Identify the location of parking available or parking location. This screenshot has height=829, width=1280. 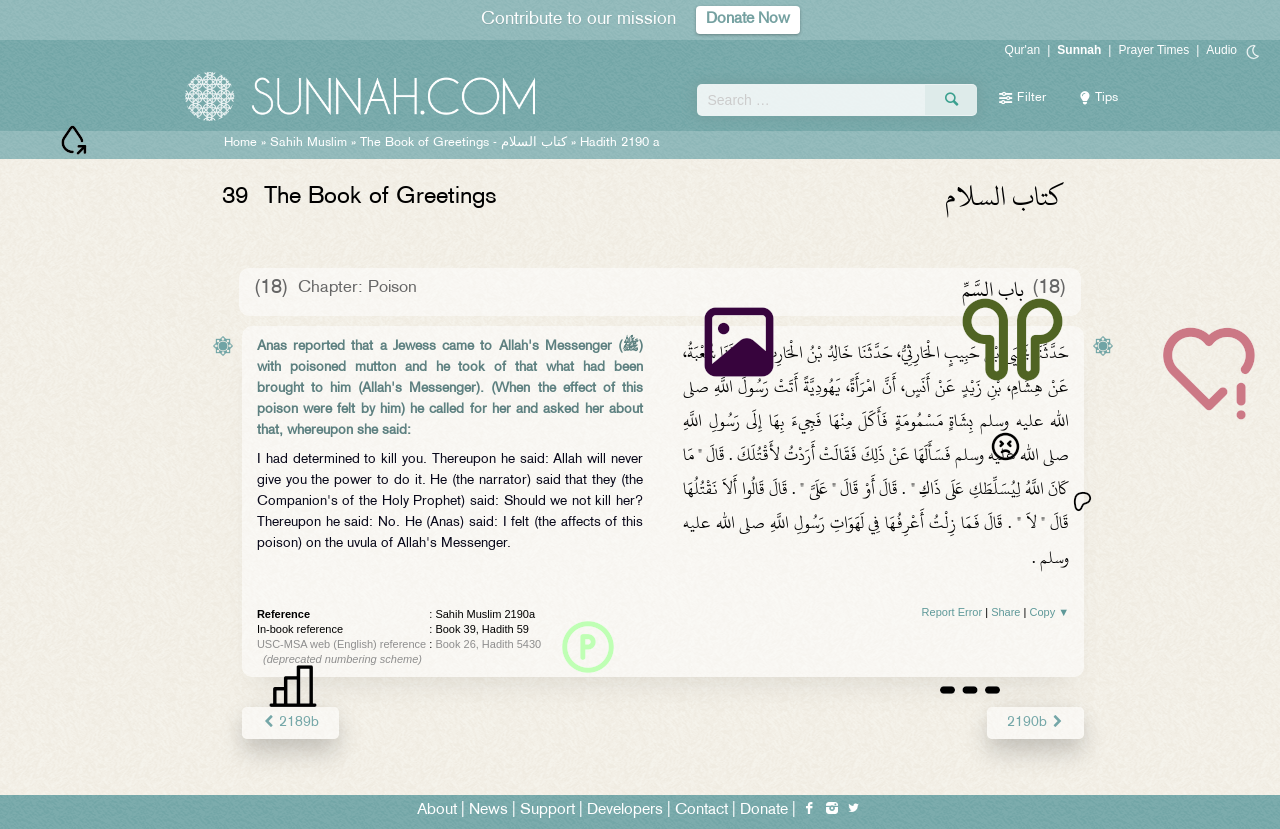
(588, 647).